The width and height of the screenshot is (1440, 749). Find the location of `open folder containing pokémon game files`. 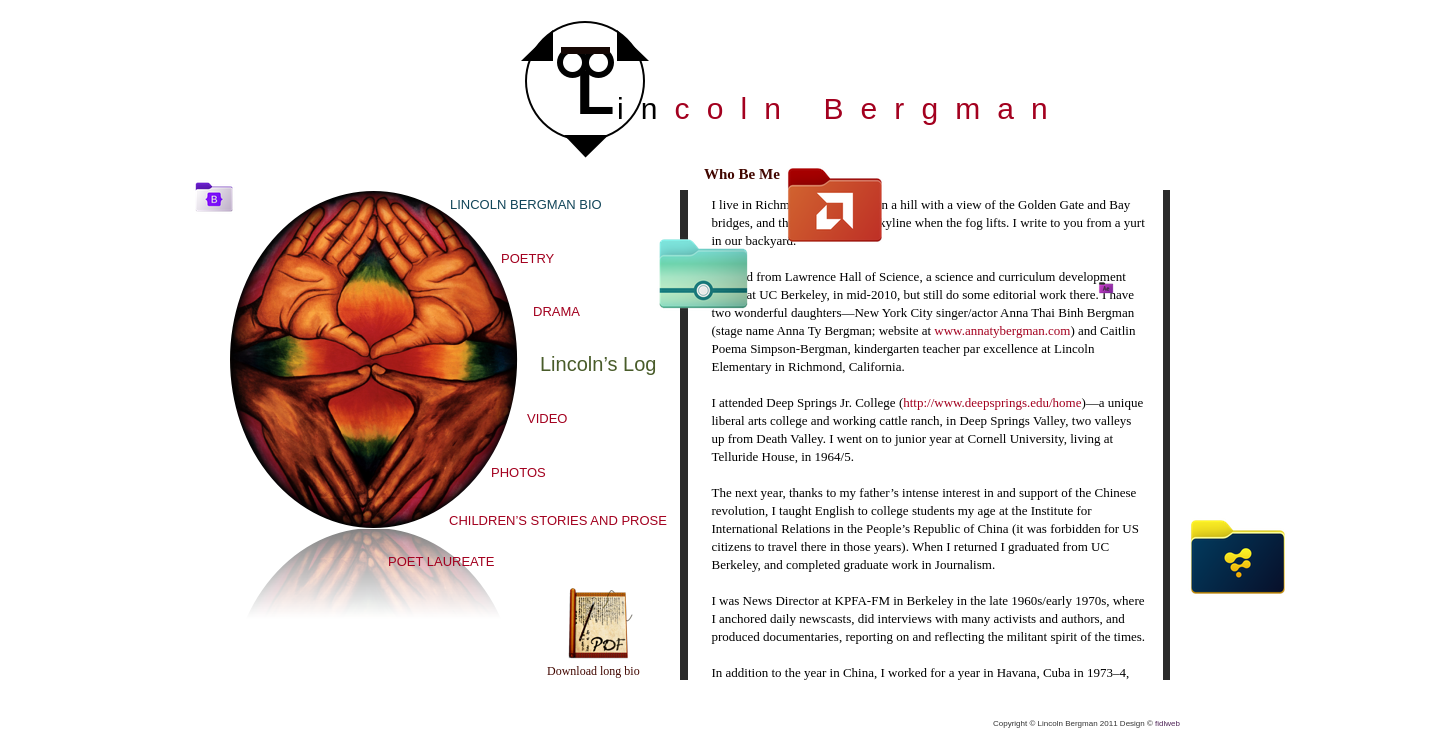

open folder containing pokémon game files is located at coordinates (703, 276).